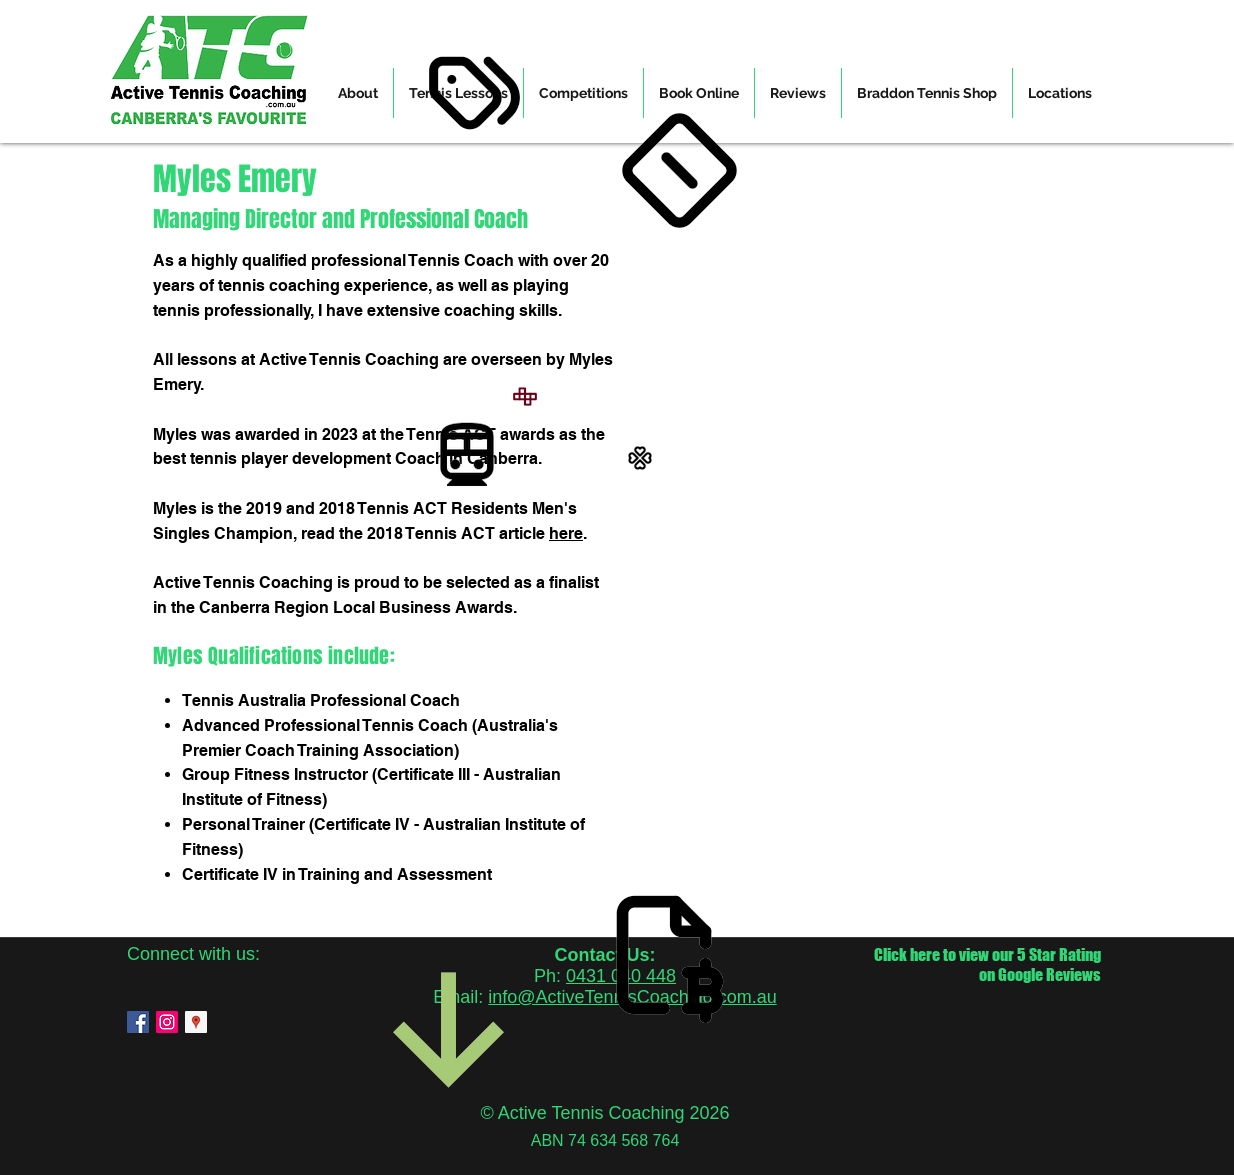  I want to click on indicates a lucky or bonus reward feature, so click(640, 458).